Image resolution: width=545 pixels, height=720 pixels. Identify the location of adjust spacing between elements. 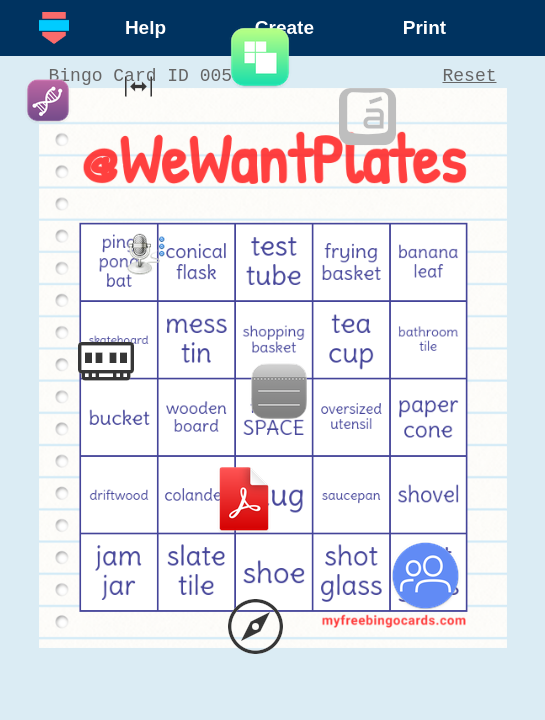
(138, 86).